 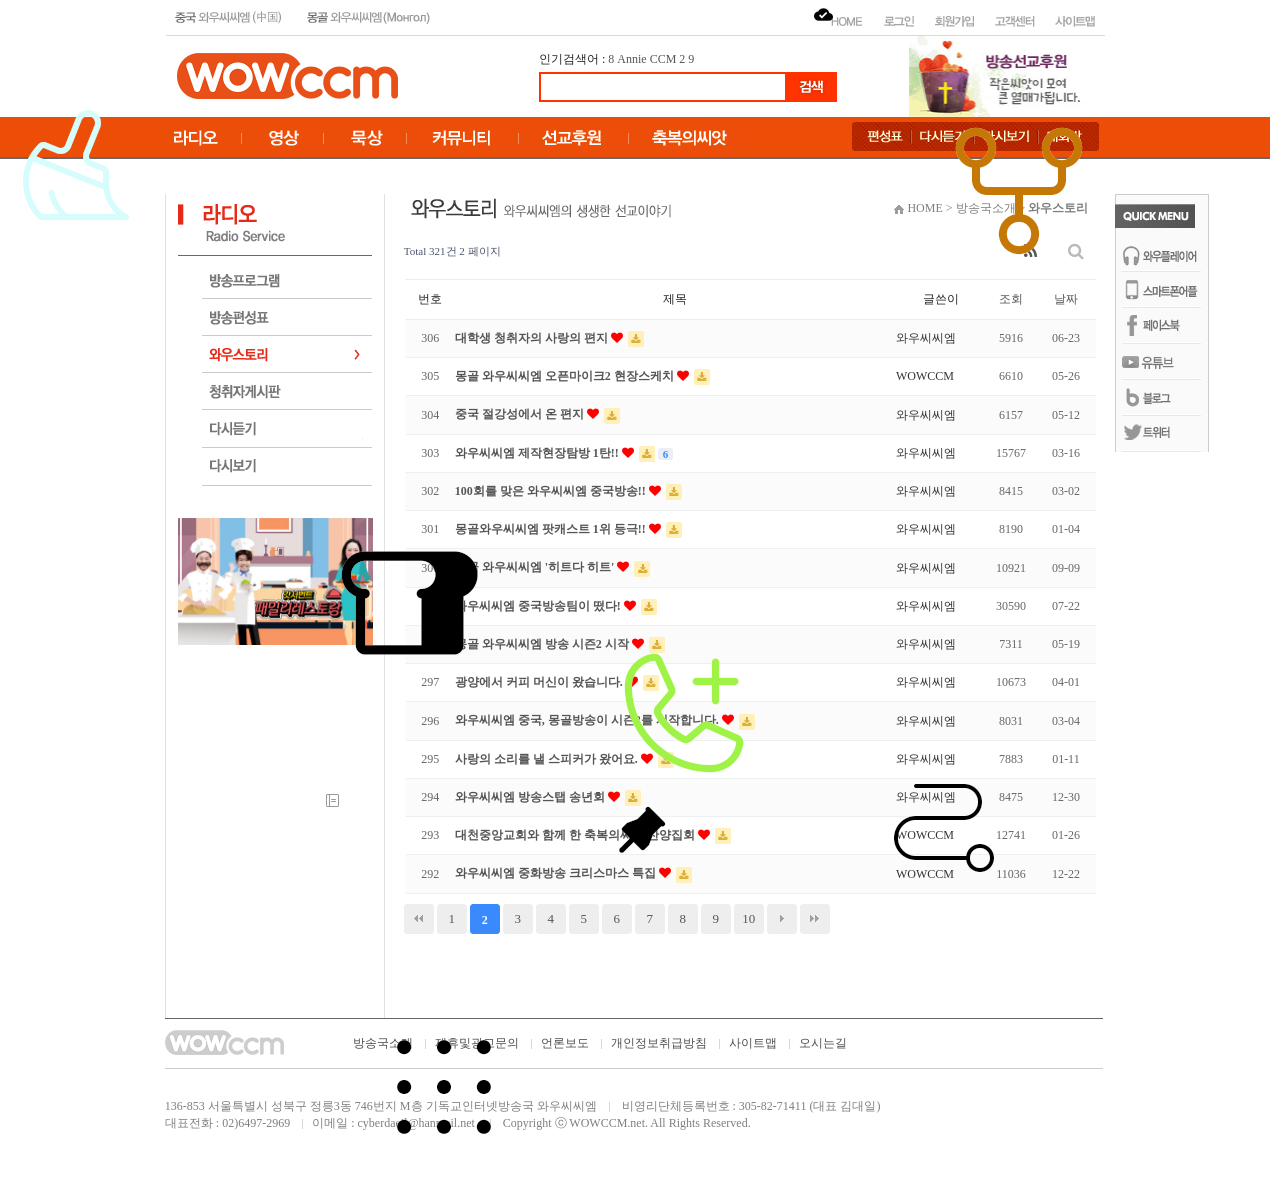 I want to click on fork a repository or branch, so click(x=1019, y=191).